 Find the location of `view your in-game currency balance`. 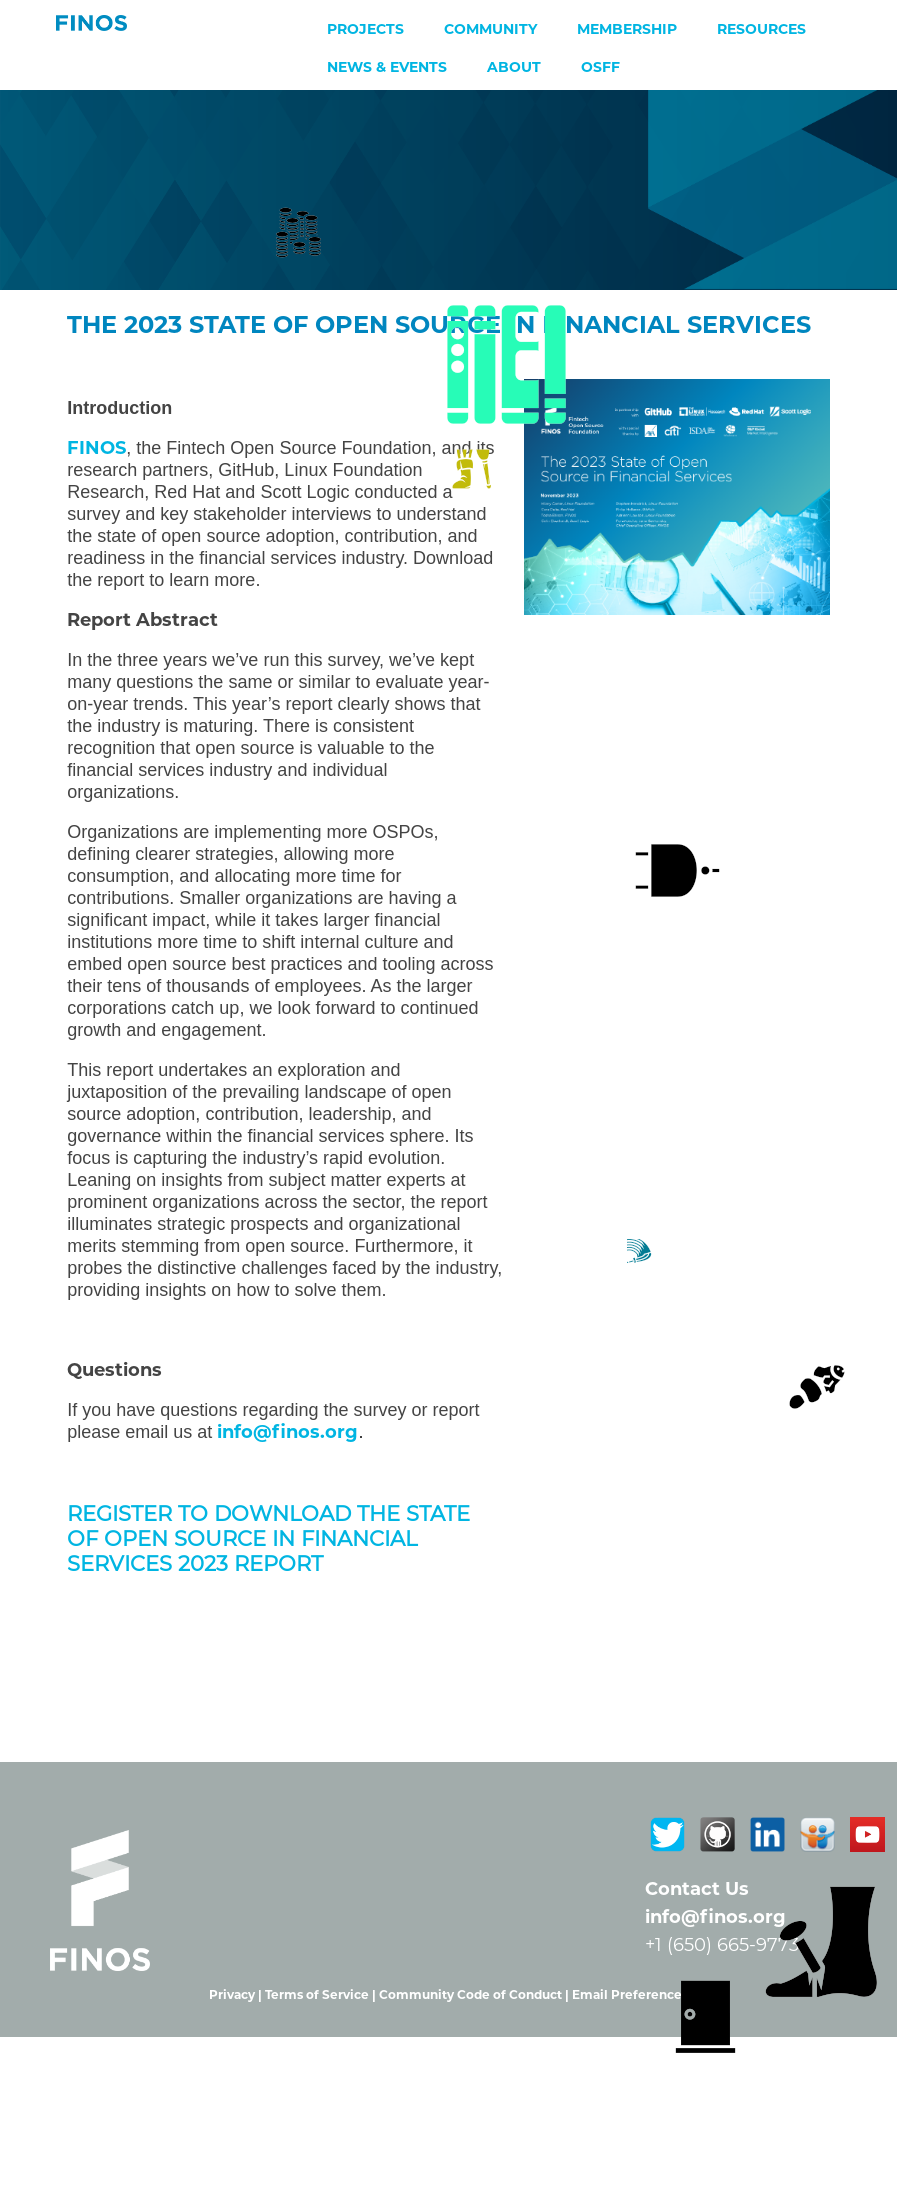

view your in-game currency balance is located at coordinates (298, 232).